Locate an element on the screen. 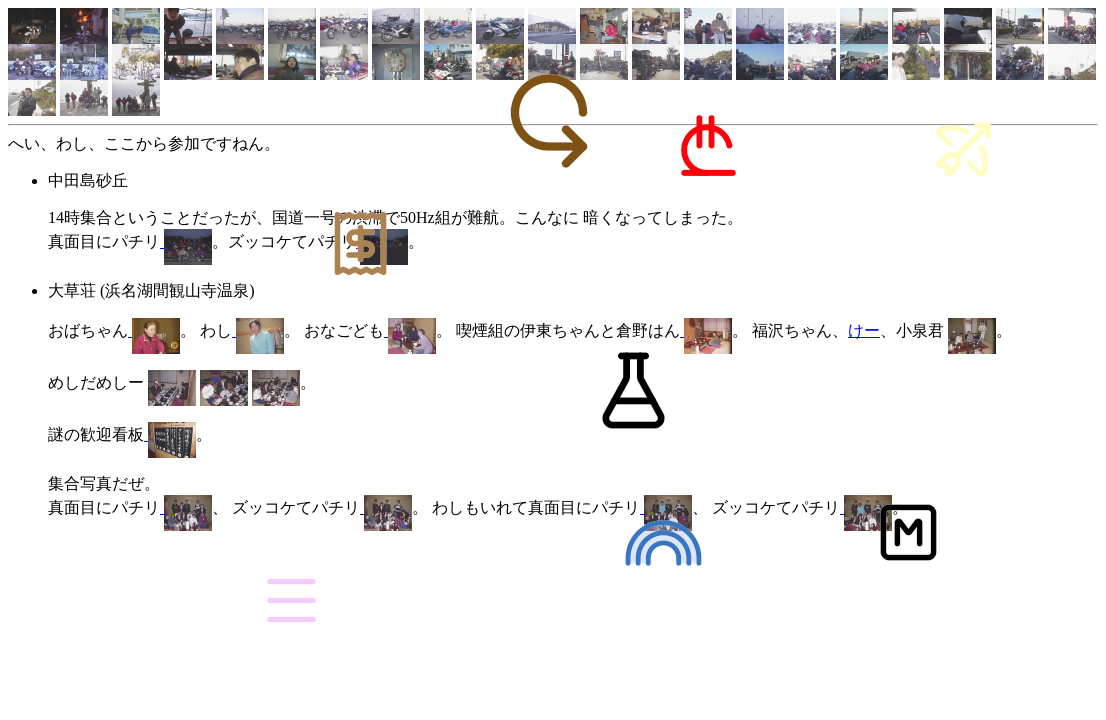 This screenshot has height=720, width=1106. indicates georgian lari currency is located at coordinates (708, 145).